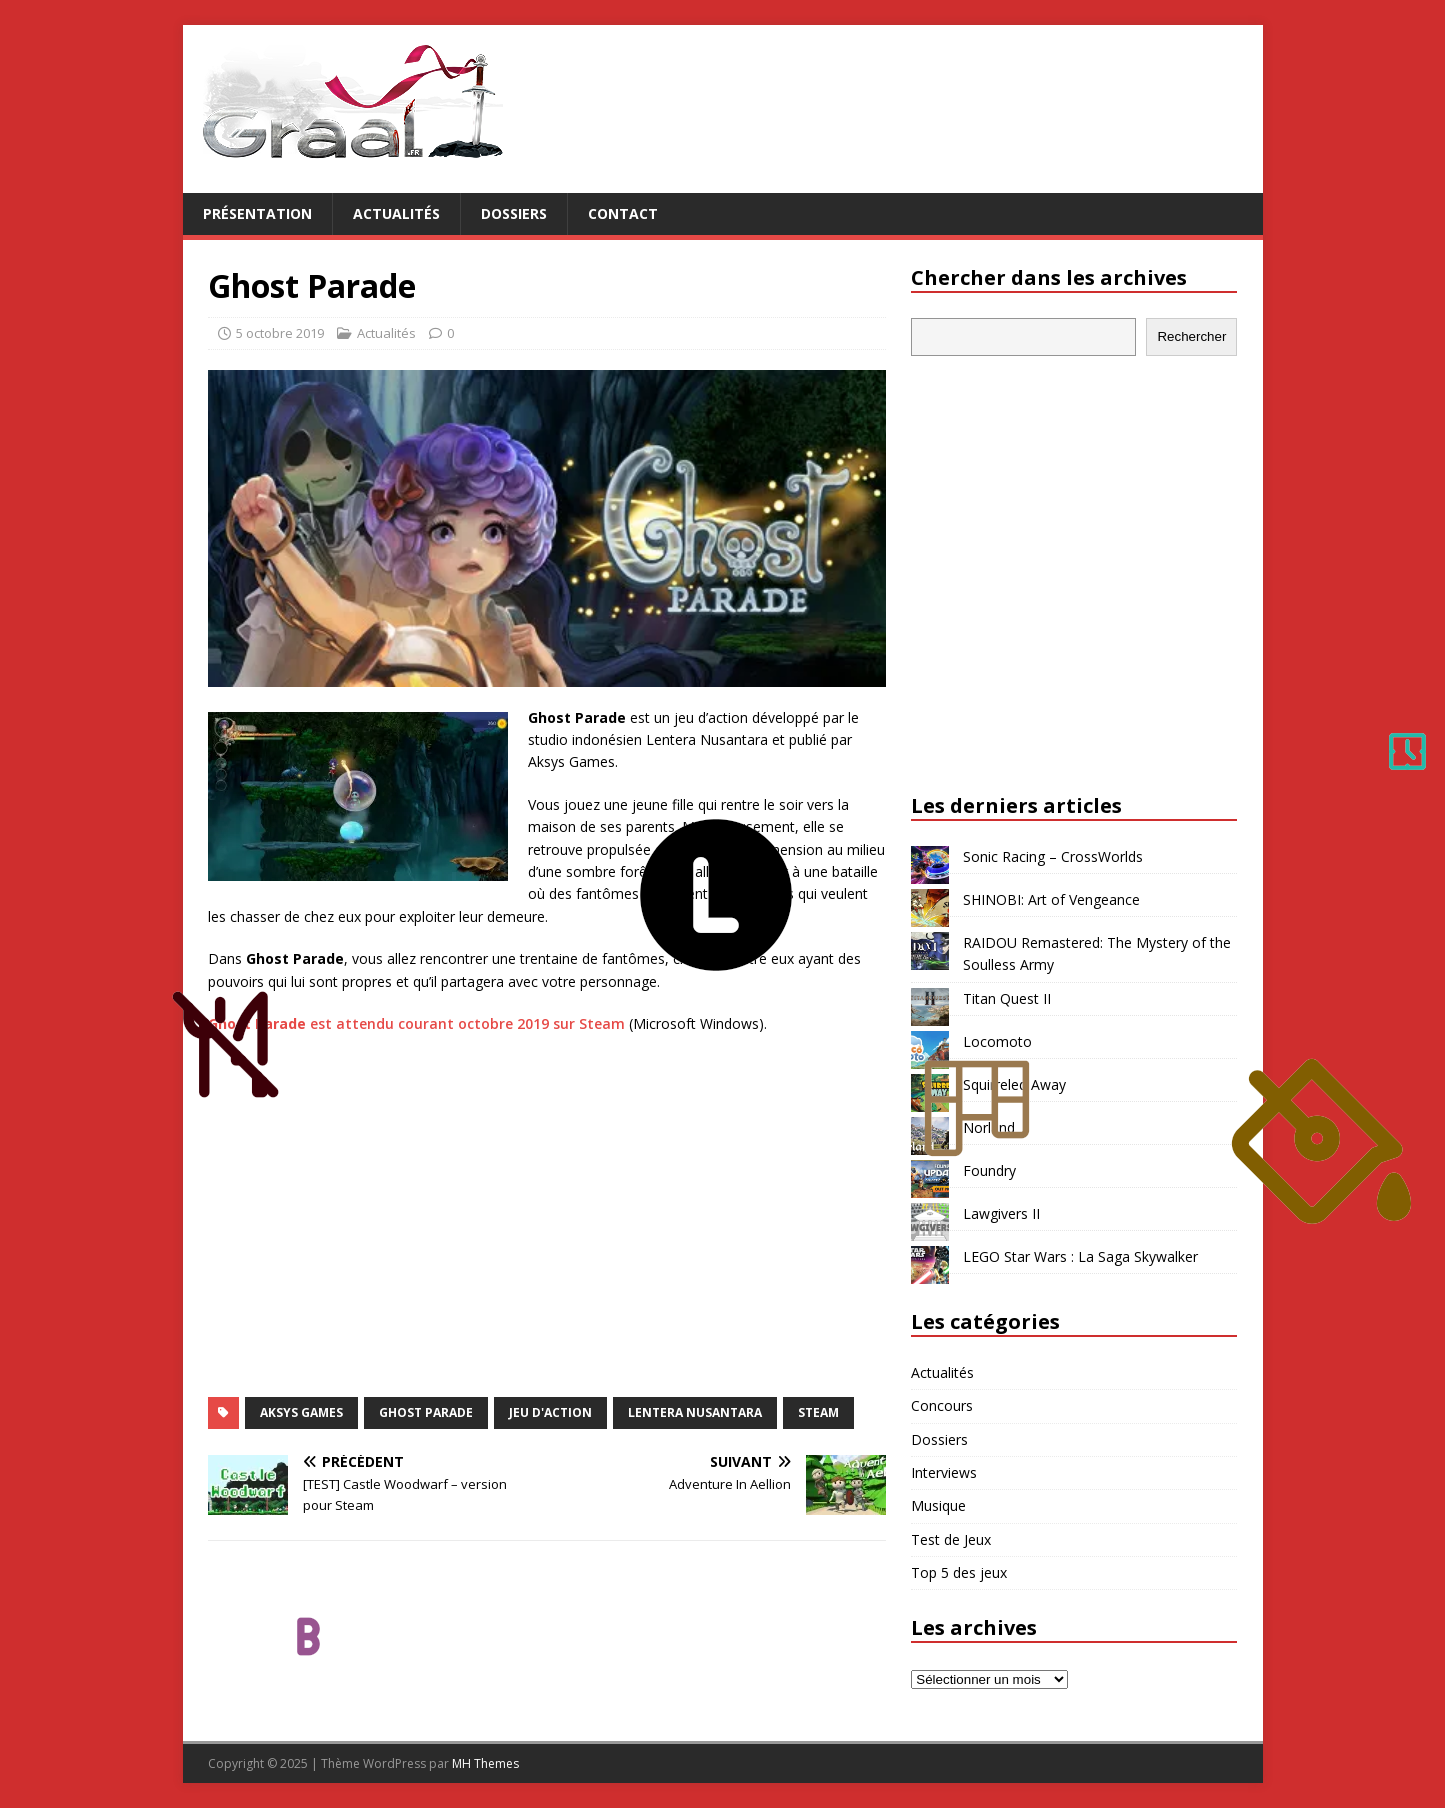 This screenshot has height=1808, width=1445. Describe the element at coordinates (225, 1044) in the screenshot. I see `kitchen tools unavailable or disabled` at that location.